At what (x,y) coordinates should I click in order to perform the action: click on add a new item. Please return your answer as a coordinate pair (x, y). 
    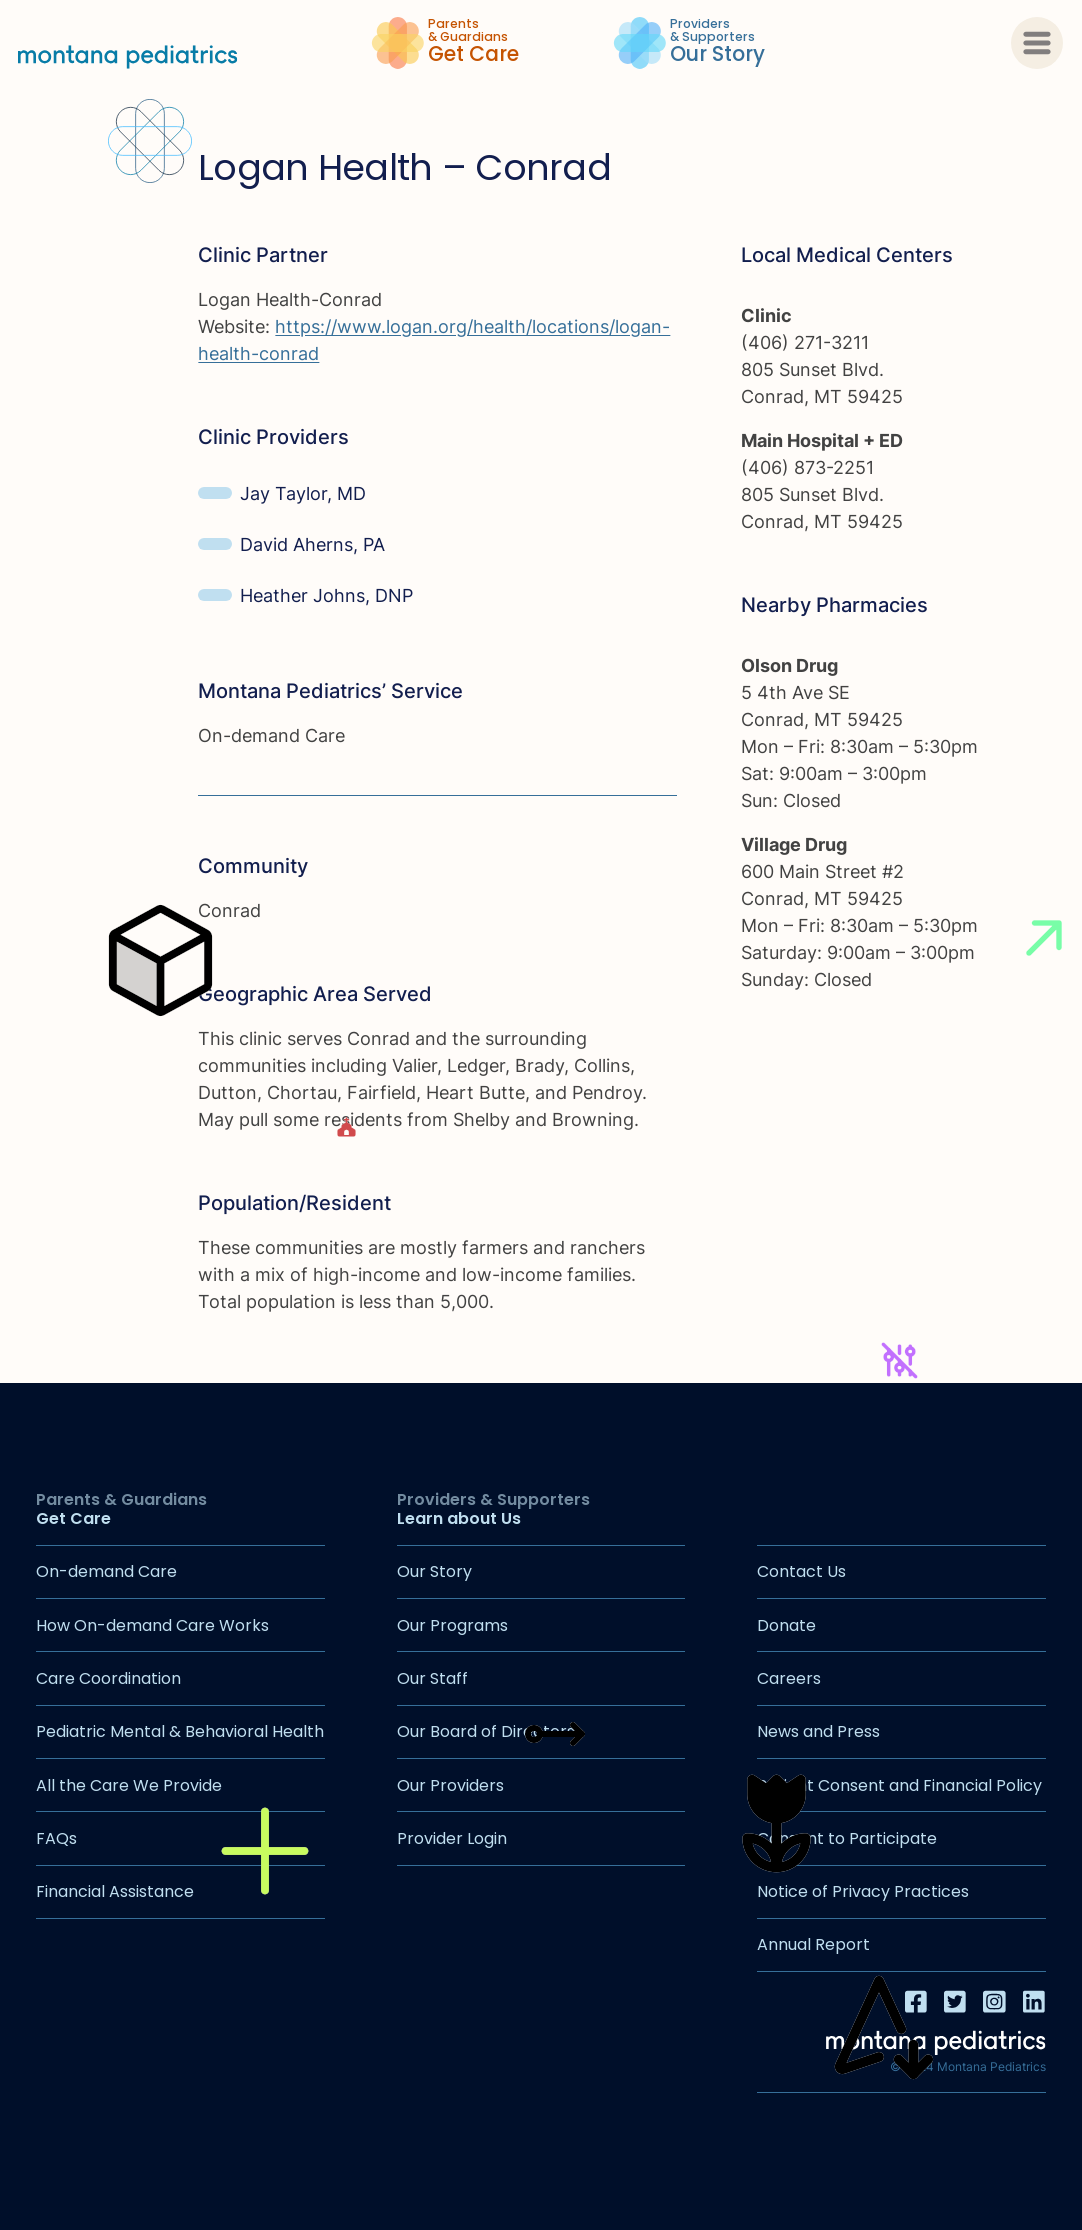
    Looking at the image, I should click on (265, 1851).